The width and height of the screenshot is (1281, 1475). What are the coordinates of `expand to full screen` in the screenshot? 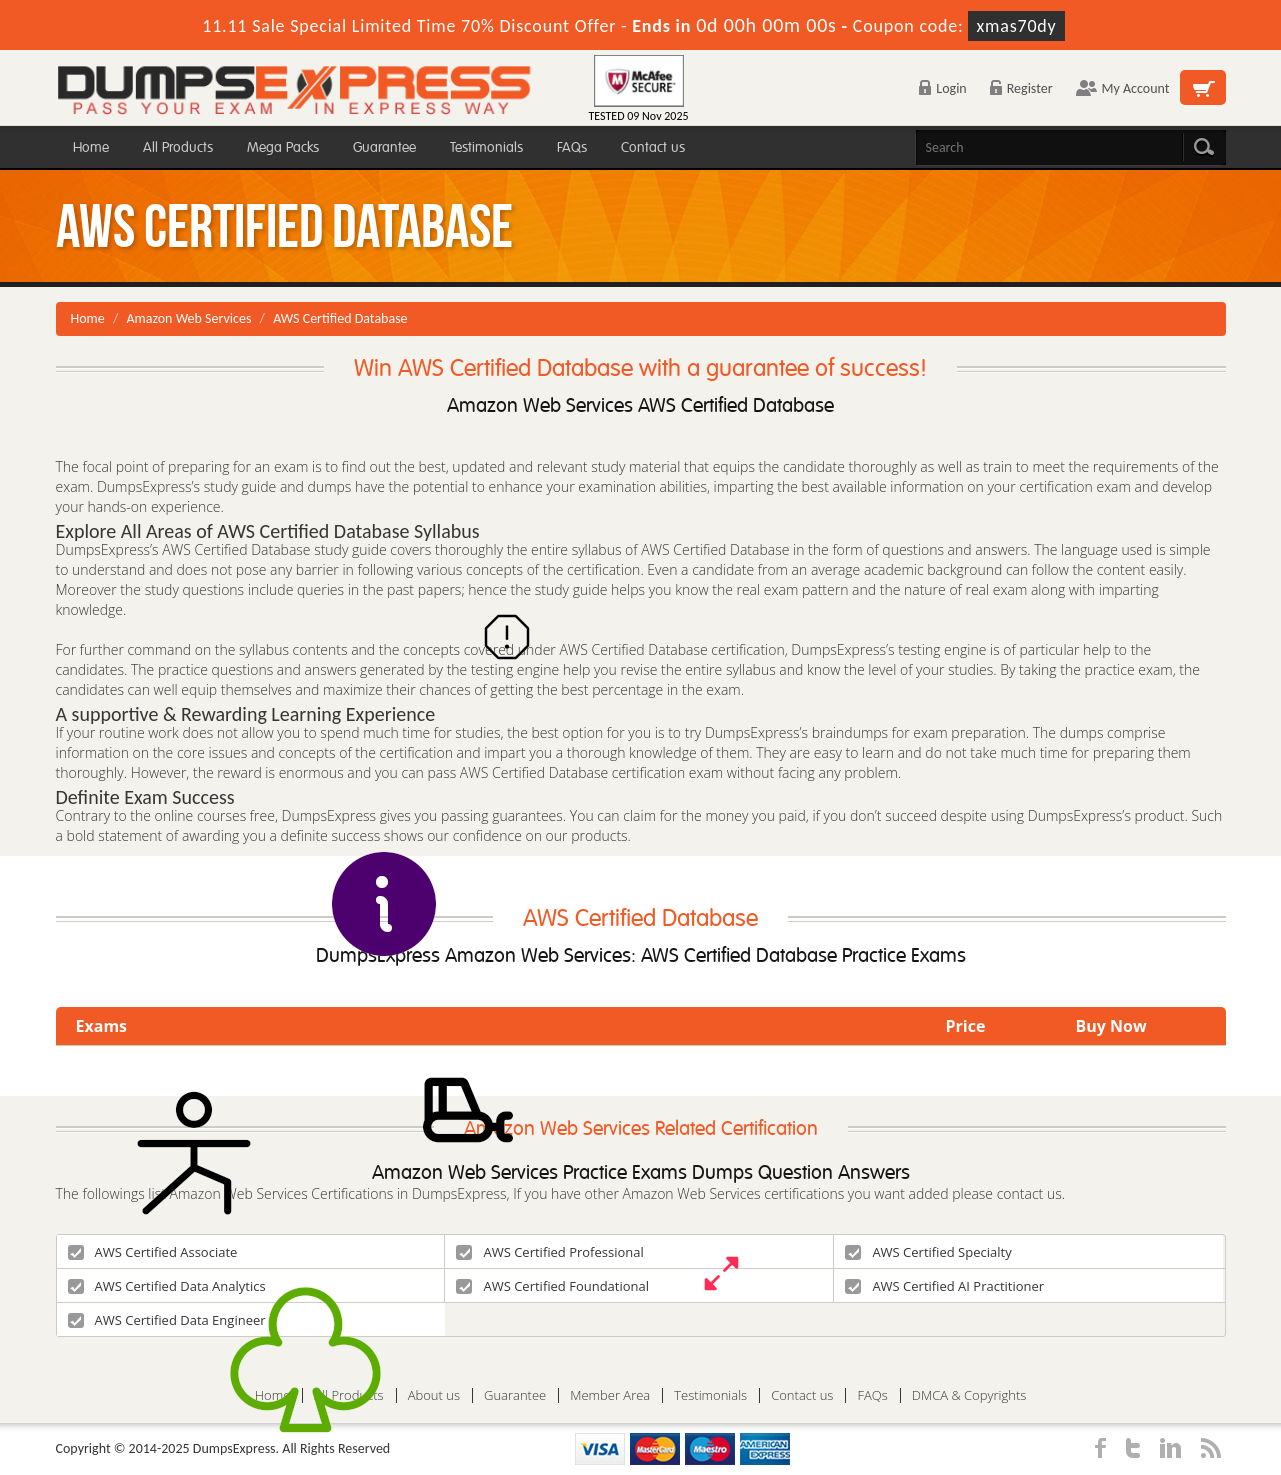 It's located at (721, 1273).